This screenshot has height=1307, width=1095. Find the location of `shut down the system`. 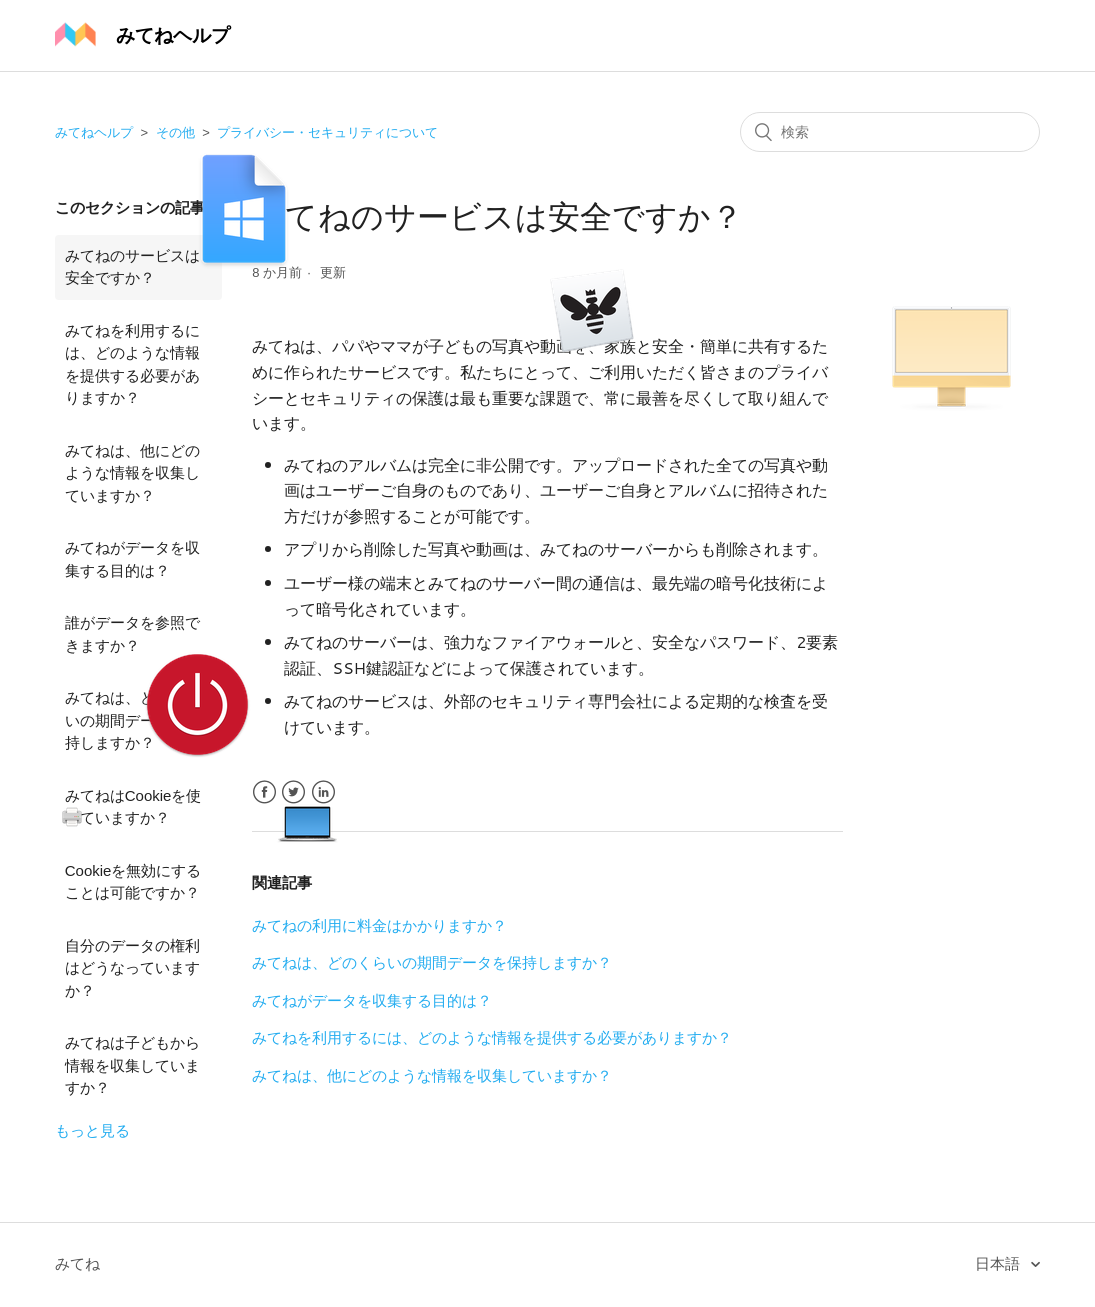

shut down the system is located at coordinates (197, 704).